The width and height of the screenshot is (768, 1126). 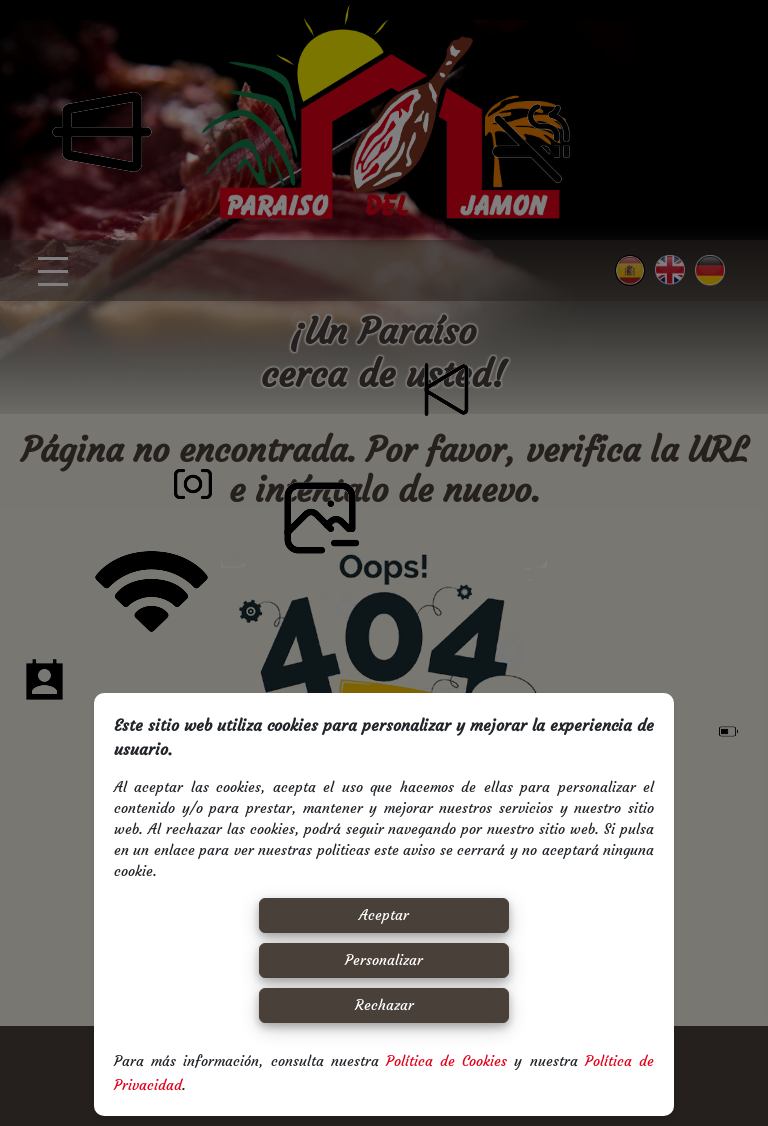 I want to click on remove a photo from your collection, so click(x=320, y=518).